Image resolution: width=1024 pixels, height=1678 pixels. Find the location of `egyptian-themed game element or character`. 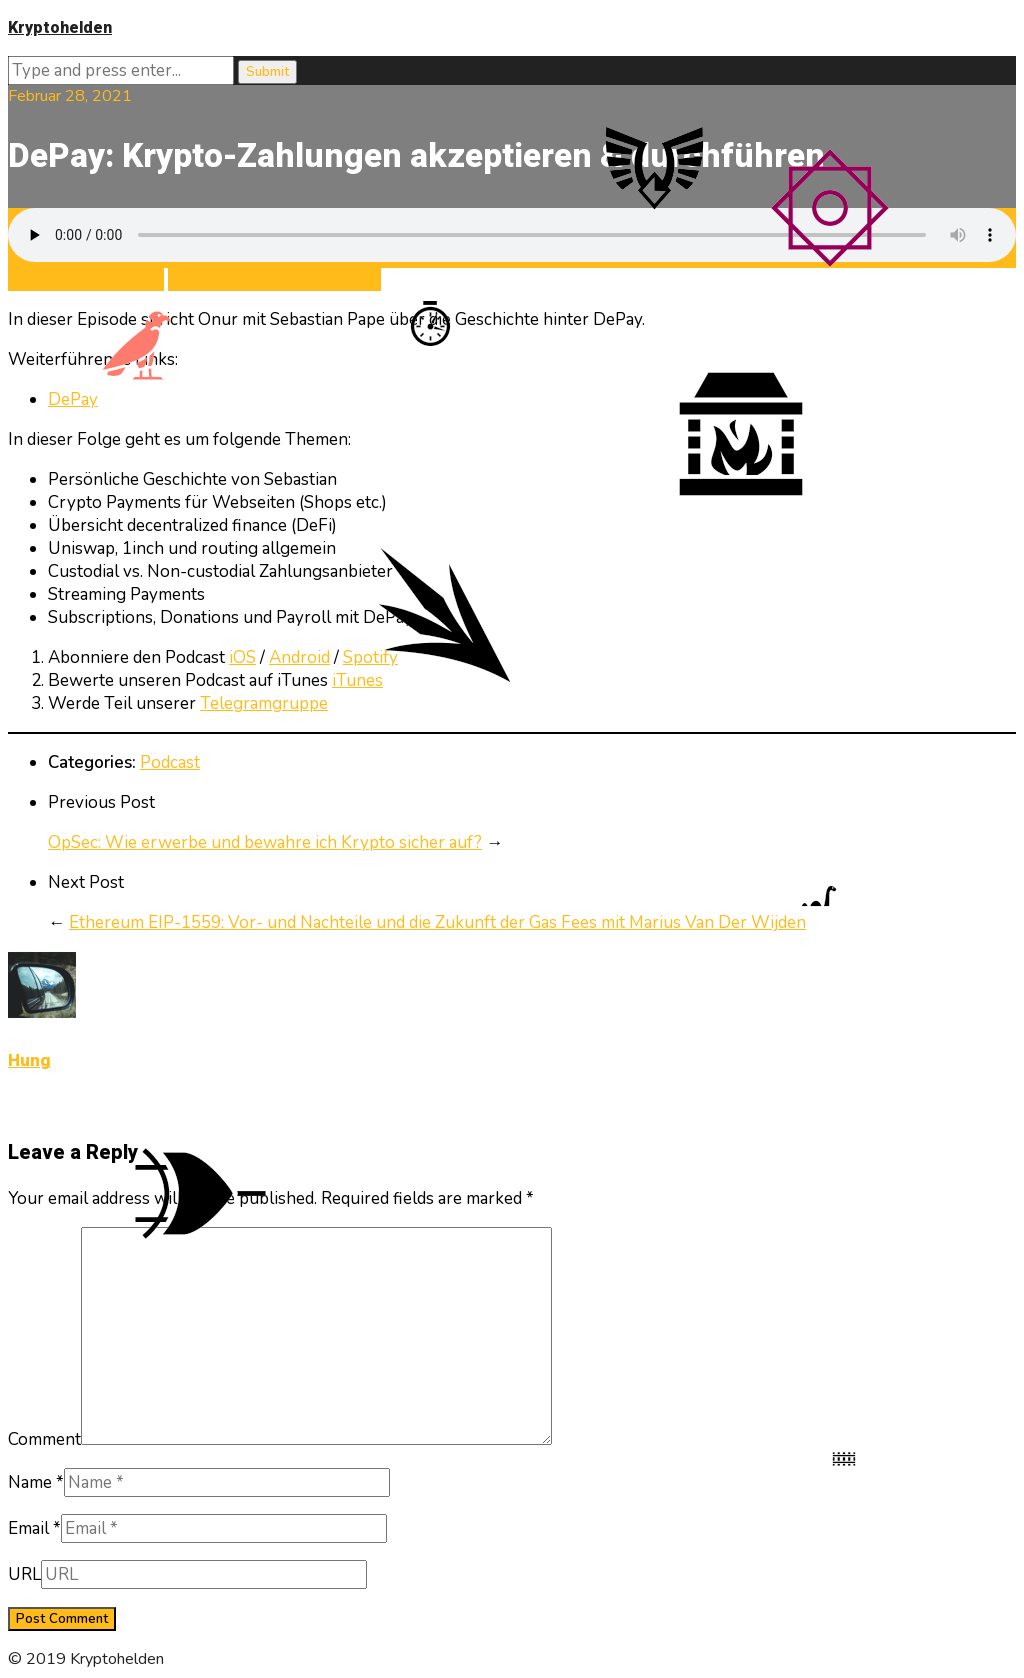

egyptian-themed game element or character is located at coordinates (136, 345).